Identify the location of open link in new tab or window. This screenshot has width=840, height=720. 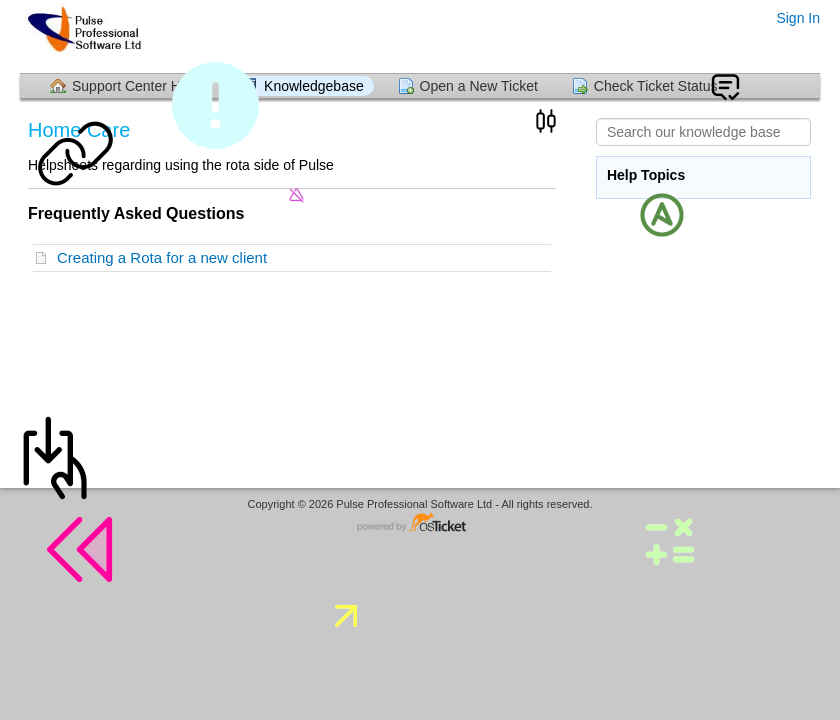
(346, 616).